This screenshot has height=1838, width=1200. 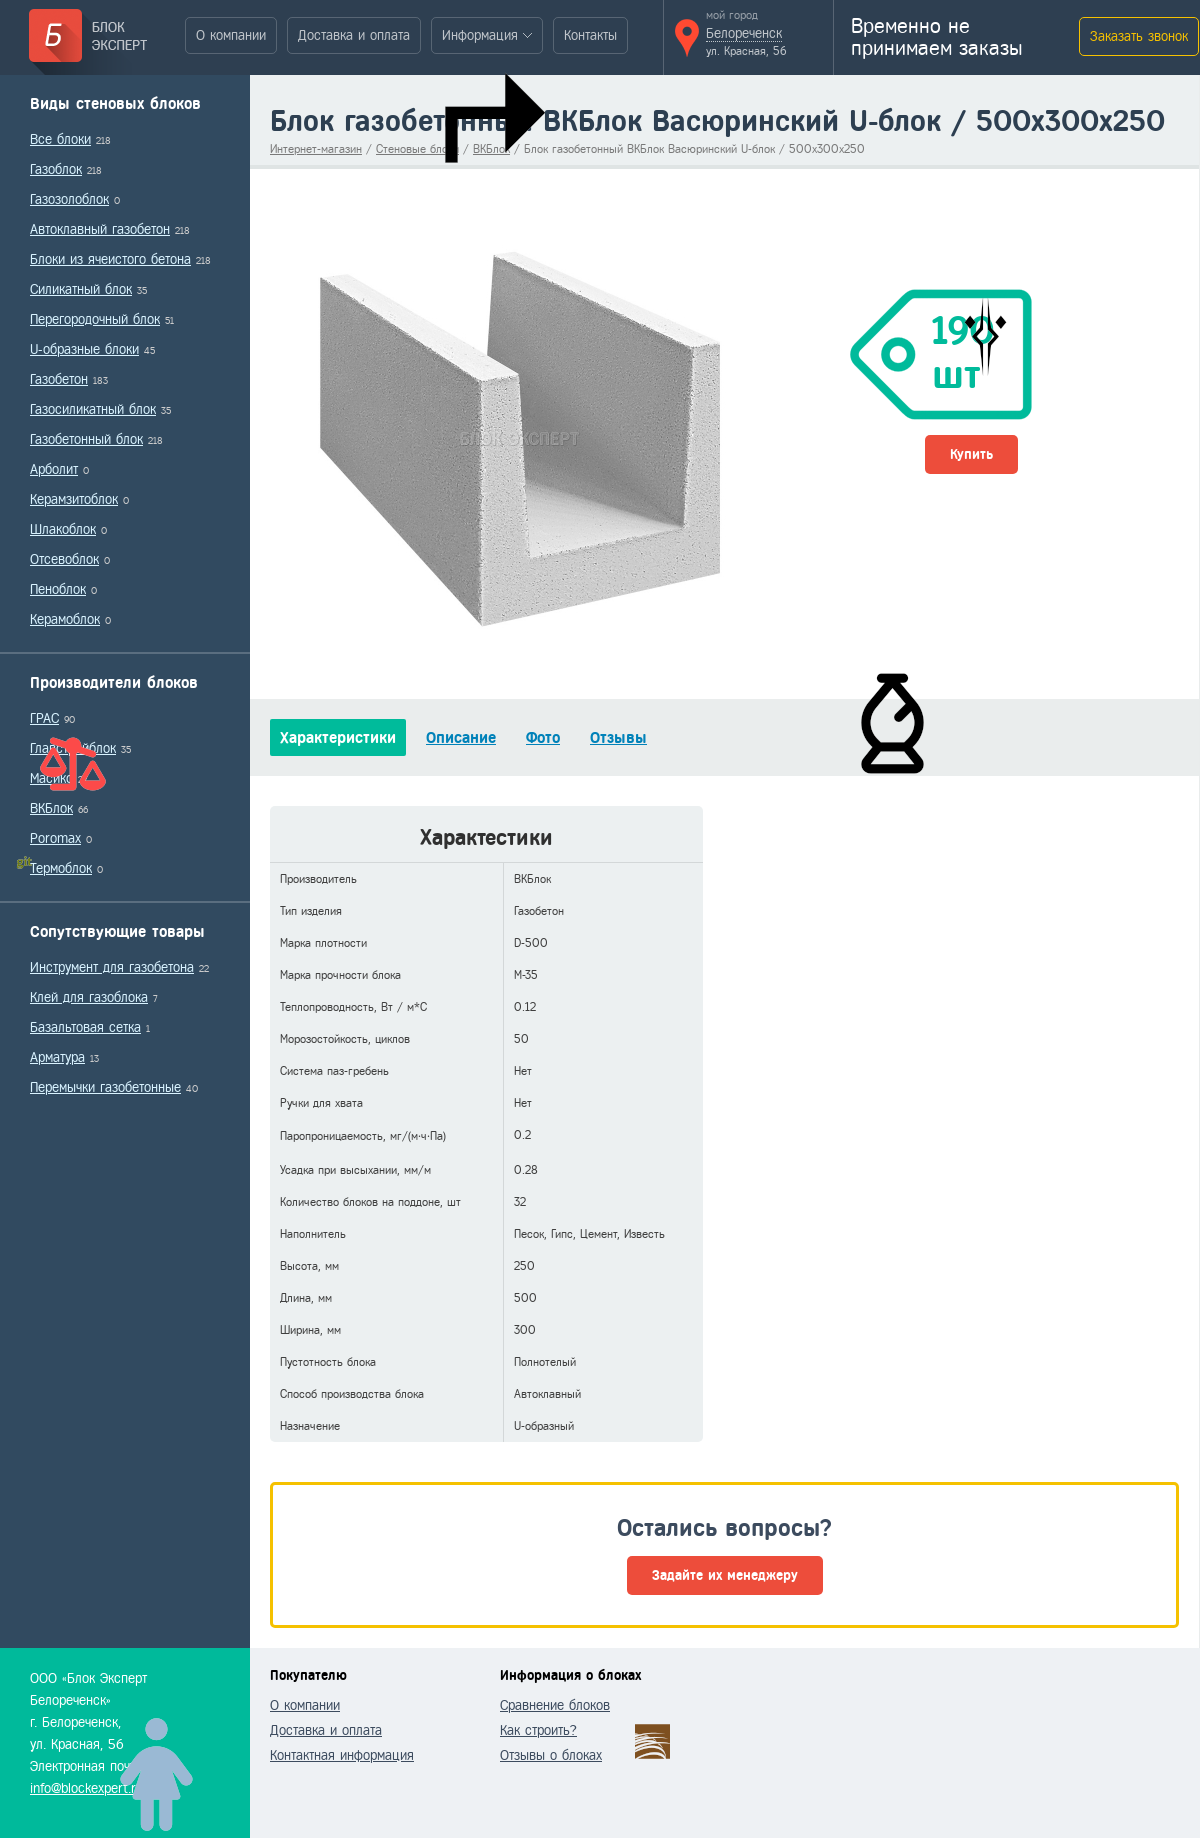 I want to click on indicates an unequal comparison or imbalance, so click(x=73, y=764).